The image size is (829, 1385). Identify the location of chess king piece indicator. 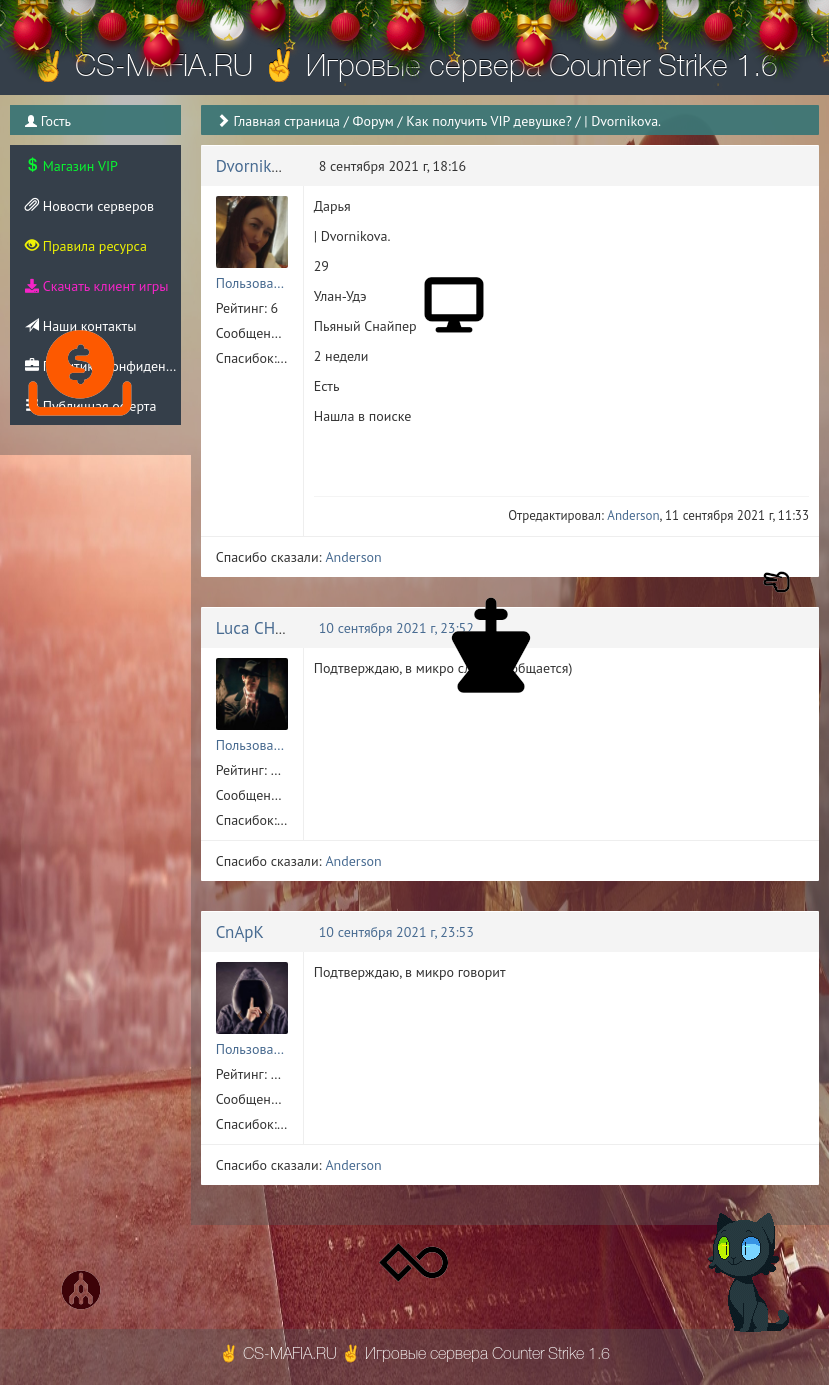
(491, 648).